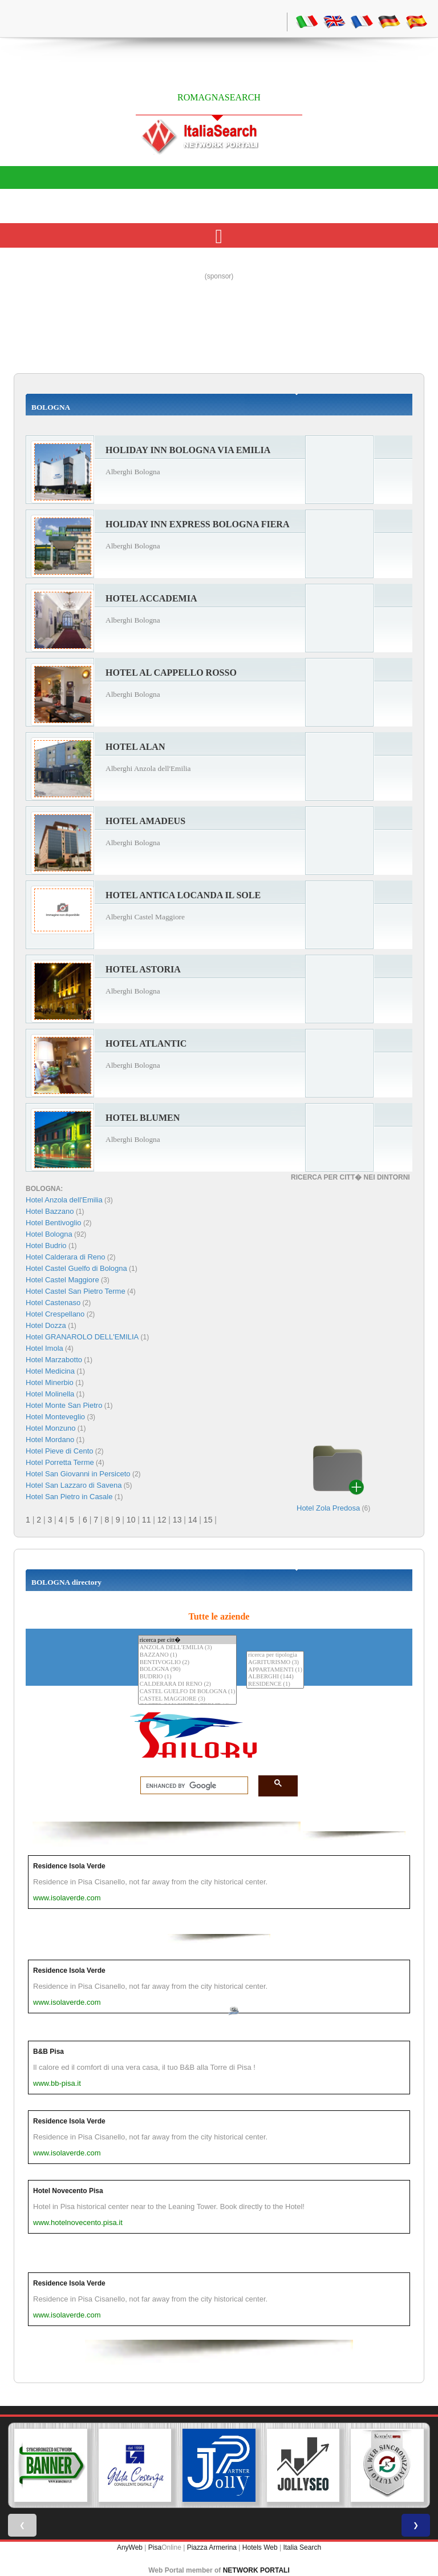 Image resolution: width=438 pixels, height=2576 pixels. Describe the element at coordinates (338, 1468) in the screenshot. I see `create a new folder` at that location.